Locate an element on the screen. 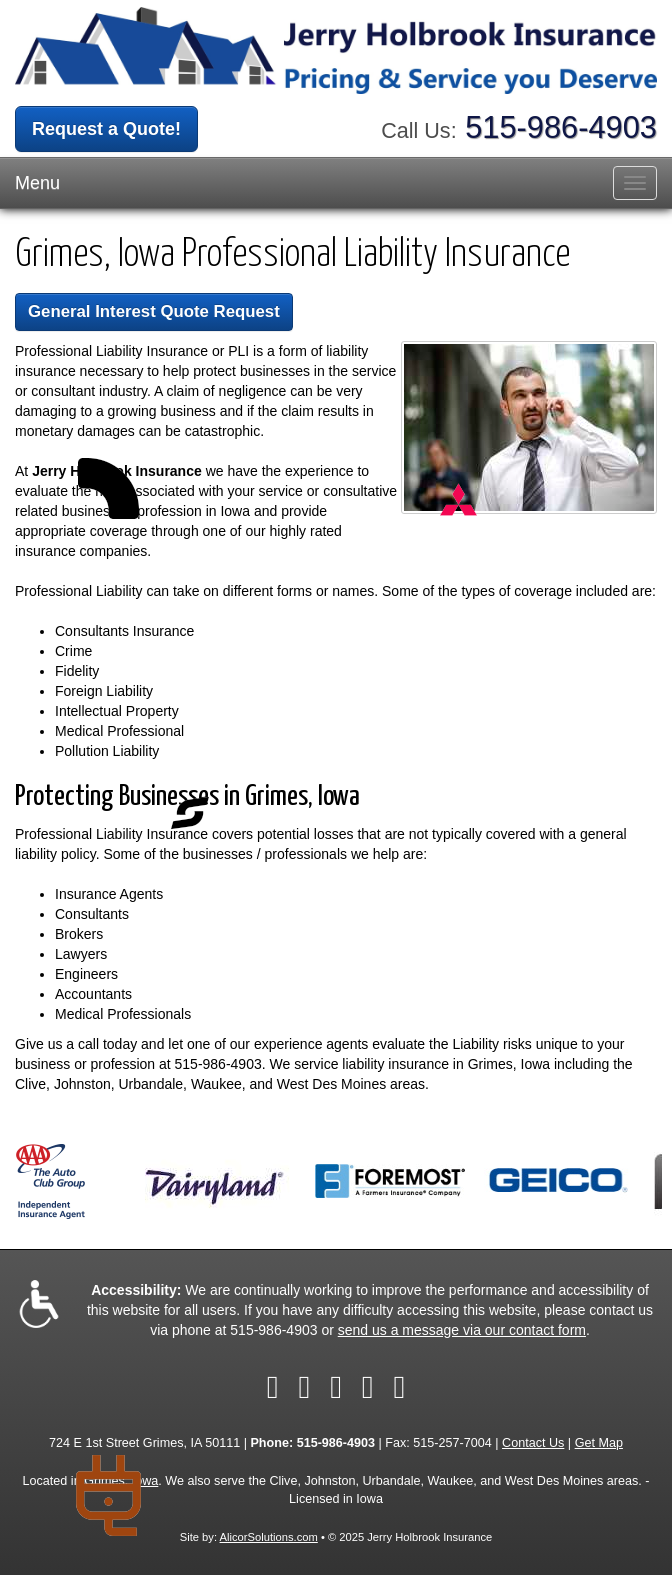 The height and width of the screenshot is (1575, 672). speedypage logo is located at coordinates (190, 813).